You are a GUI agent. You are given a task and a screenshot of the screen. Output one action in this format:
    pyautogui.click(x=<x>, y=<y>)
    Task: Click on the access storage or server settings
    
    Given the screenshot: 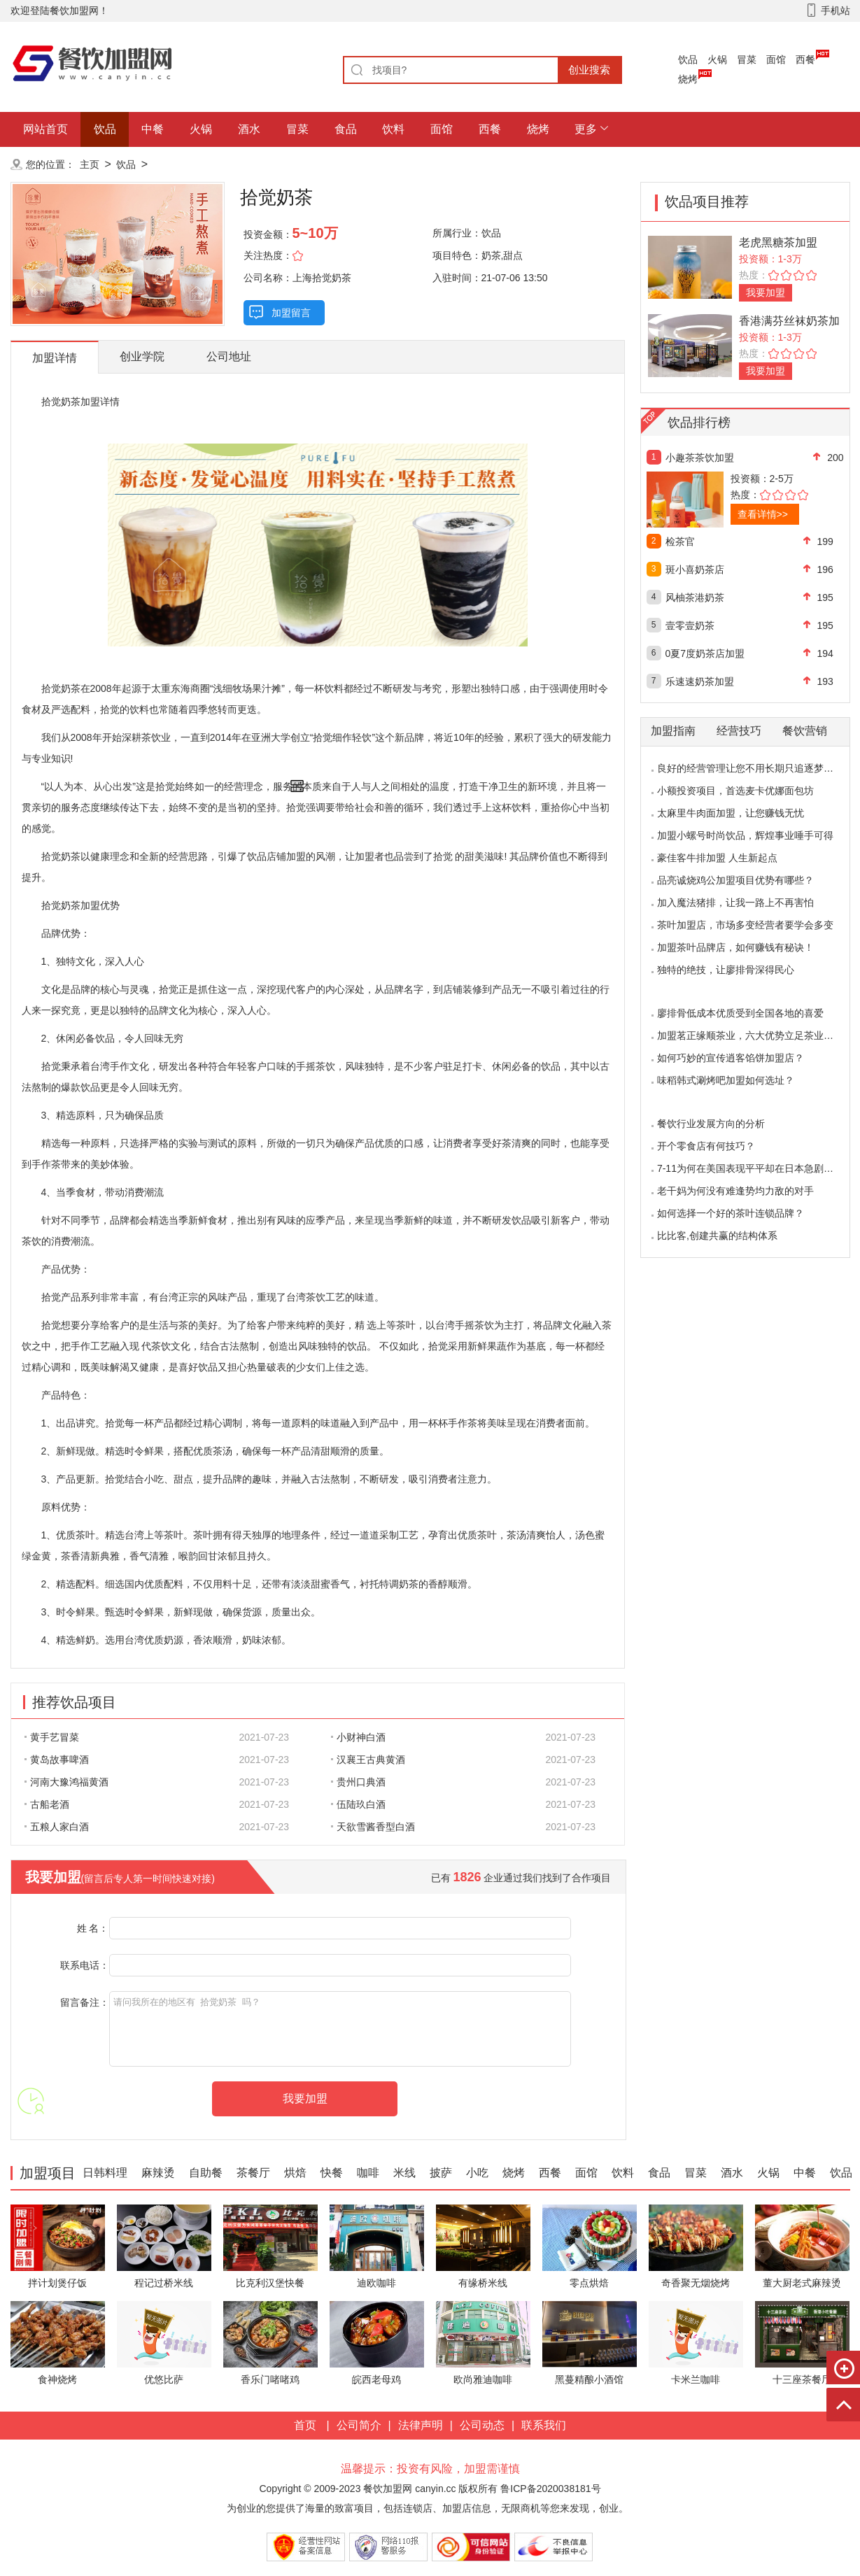 What is the action you would take?
    pyautogui.click(x=297, y=786)
    